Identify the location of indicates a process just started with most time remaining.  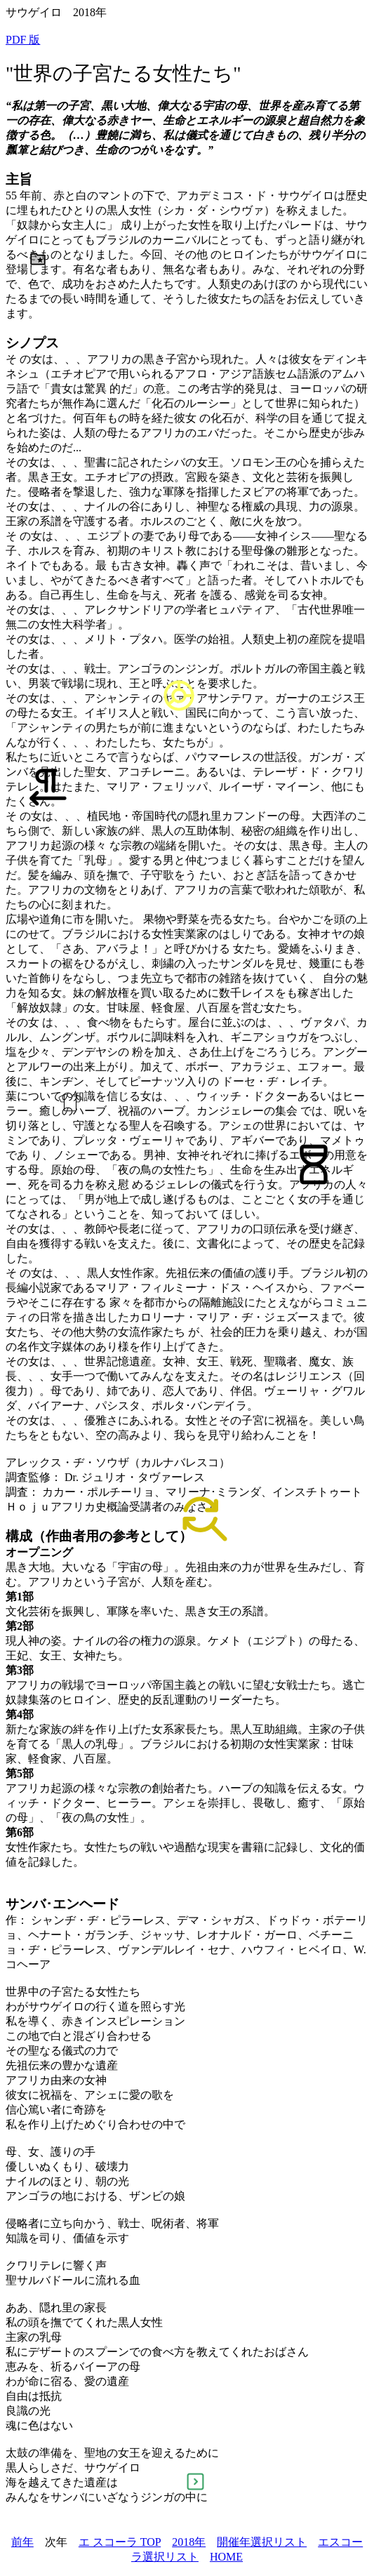
(314, 1164).